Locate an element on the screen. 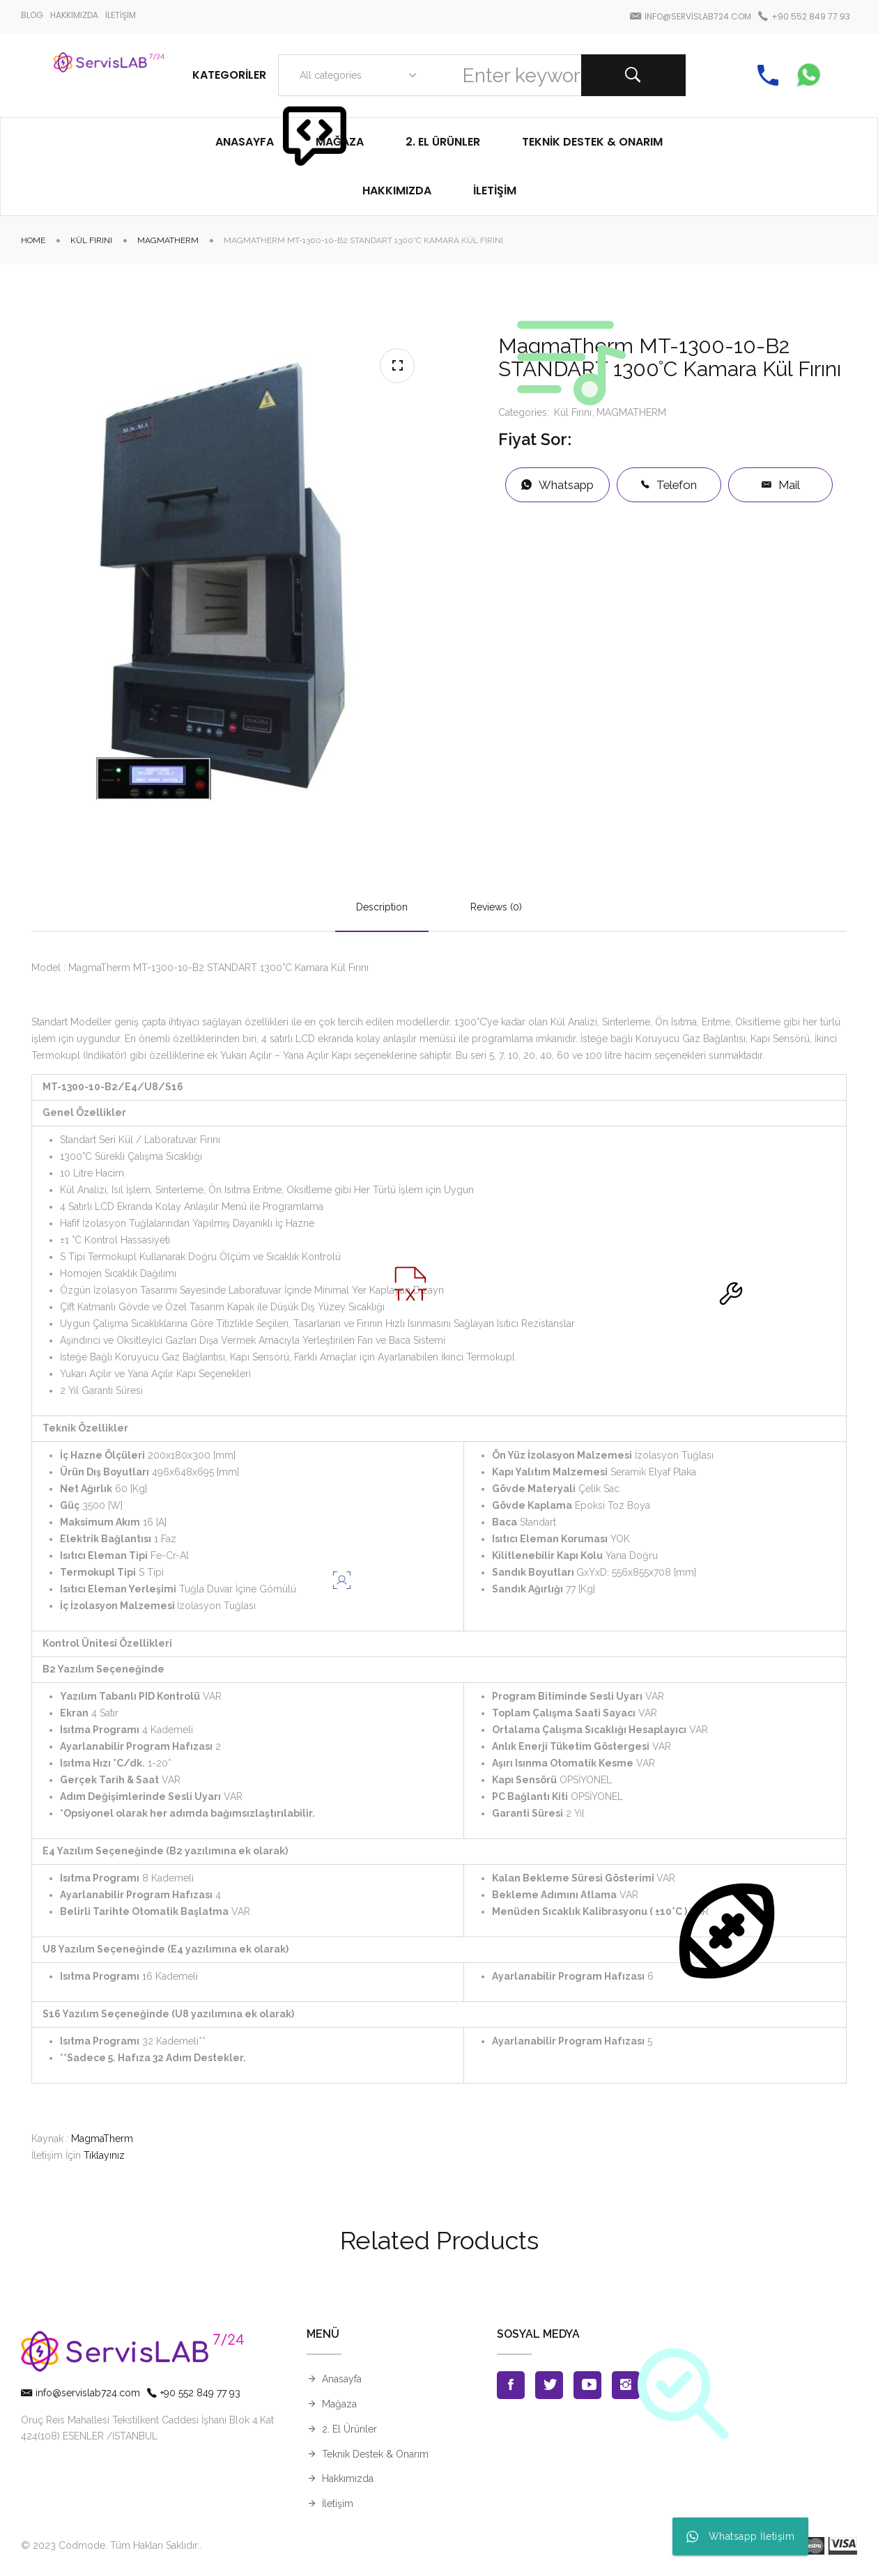  access sports scores and updates is located at coordinates (727, 1931).